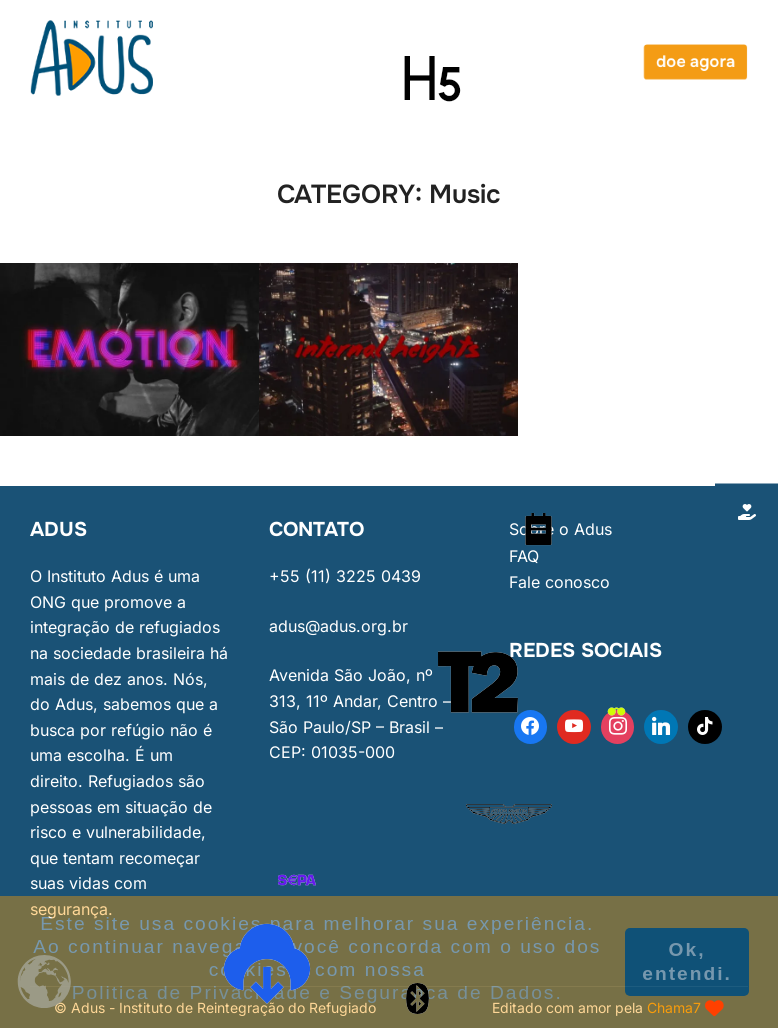  What do you see at coordinates (432, 78) in the screenshot?
I see `format text as heading level 5` at bounding box center [432, 78].